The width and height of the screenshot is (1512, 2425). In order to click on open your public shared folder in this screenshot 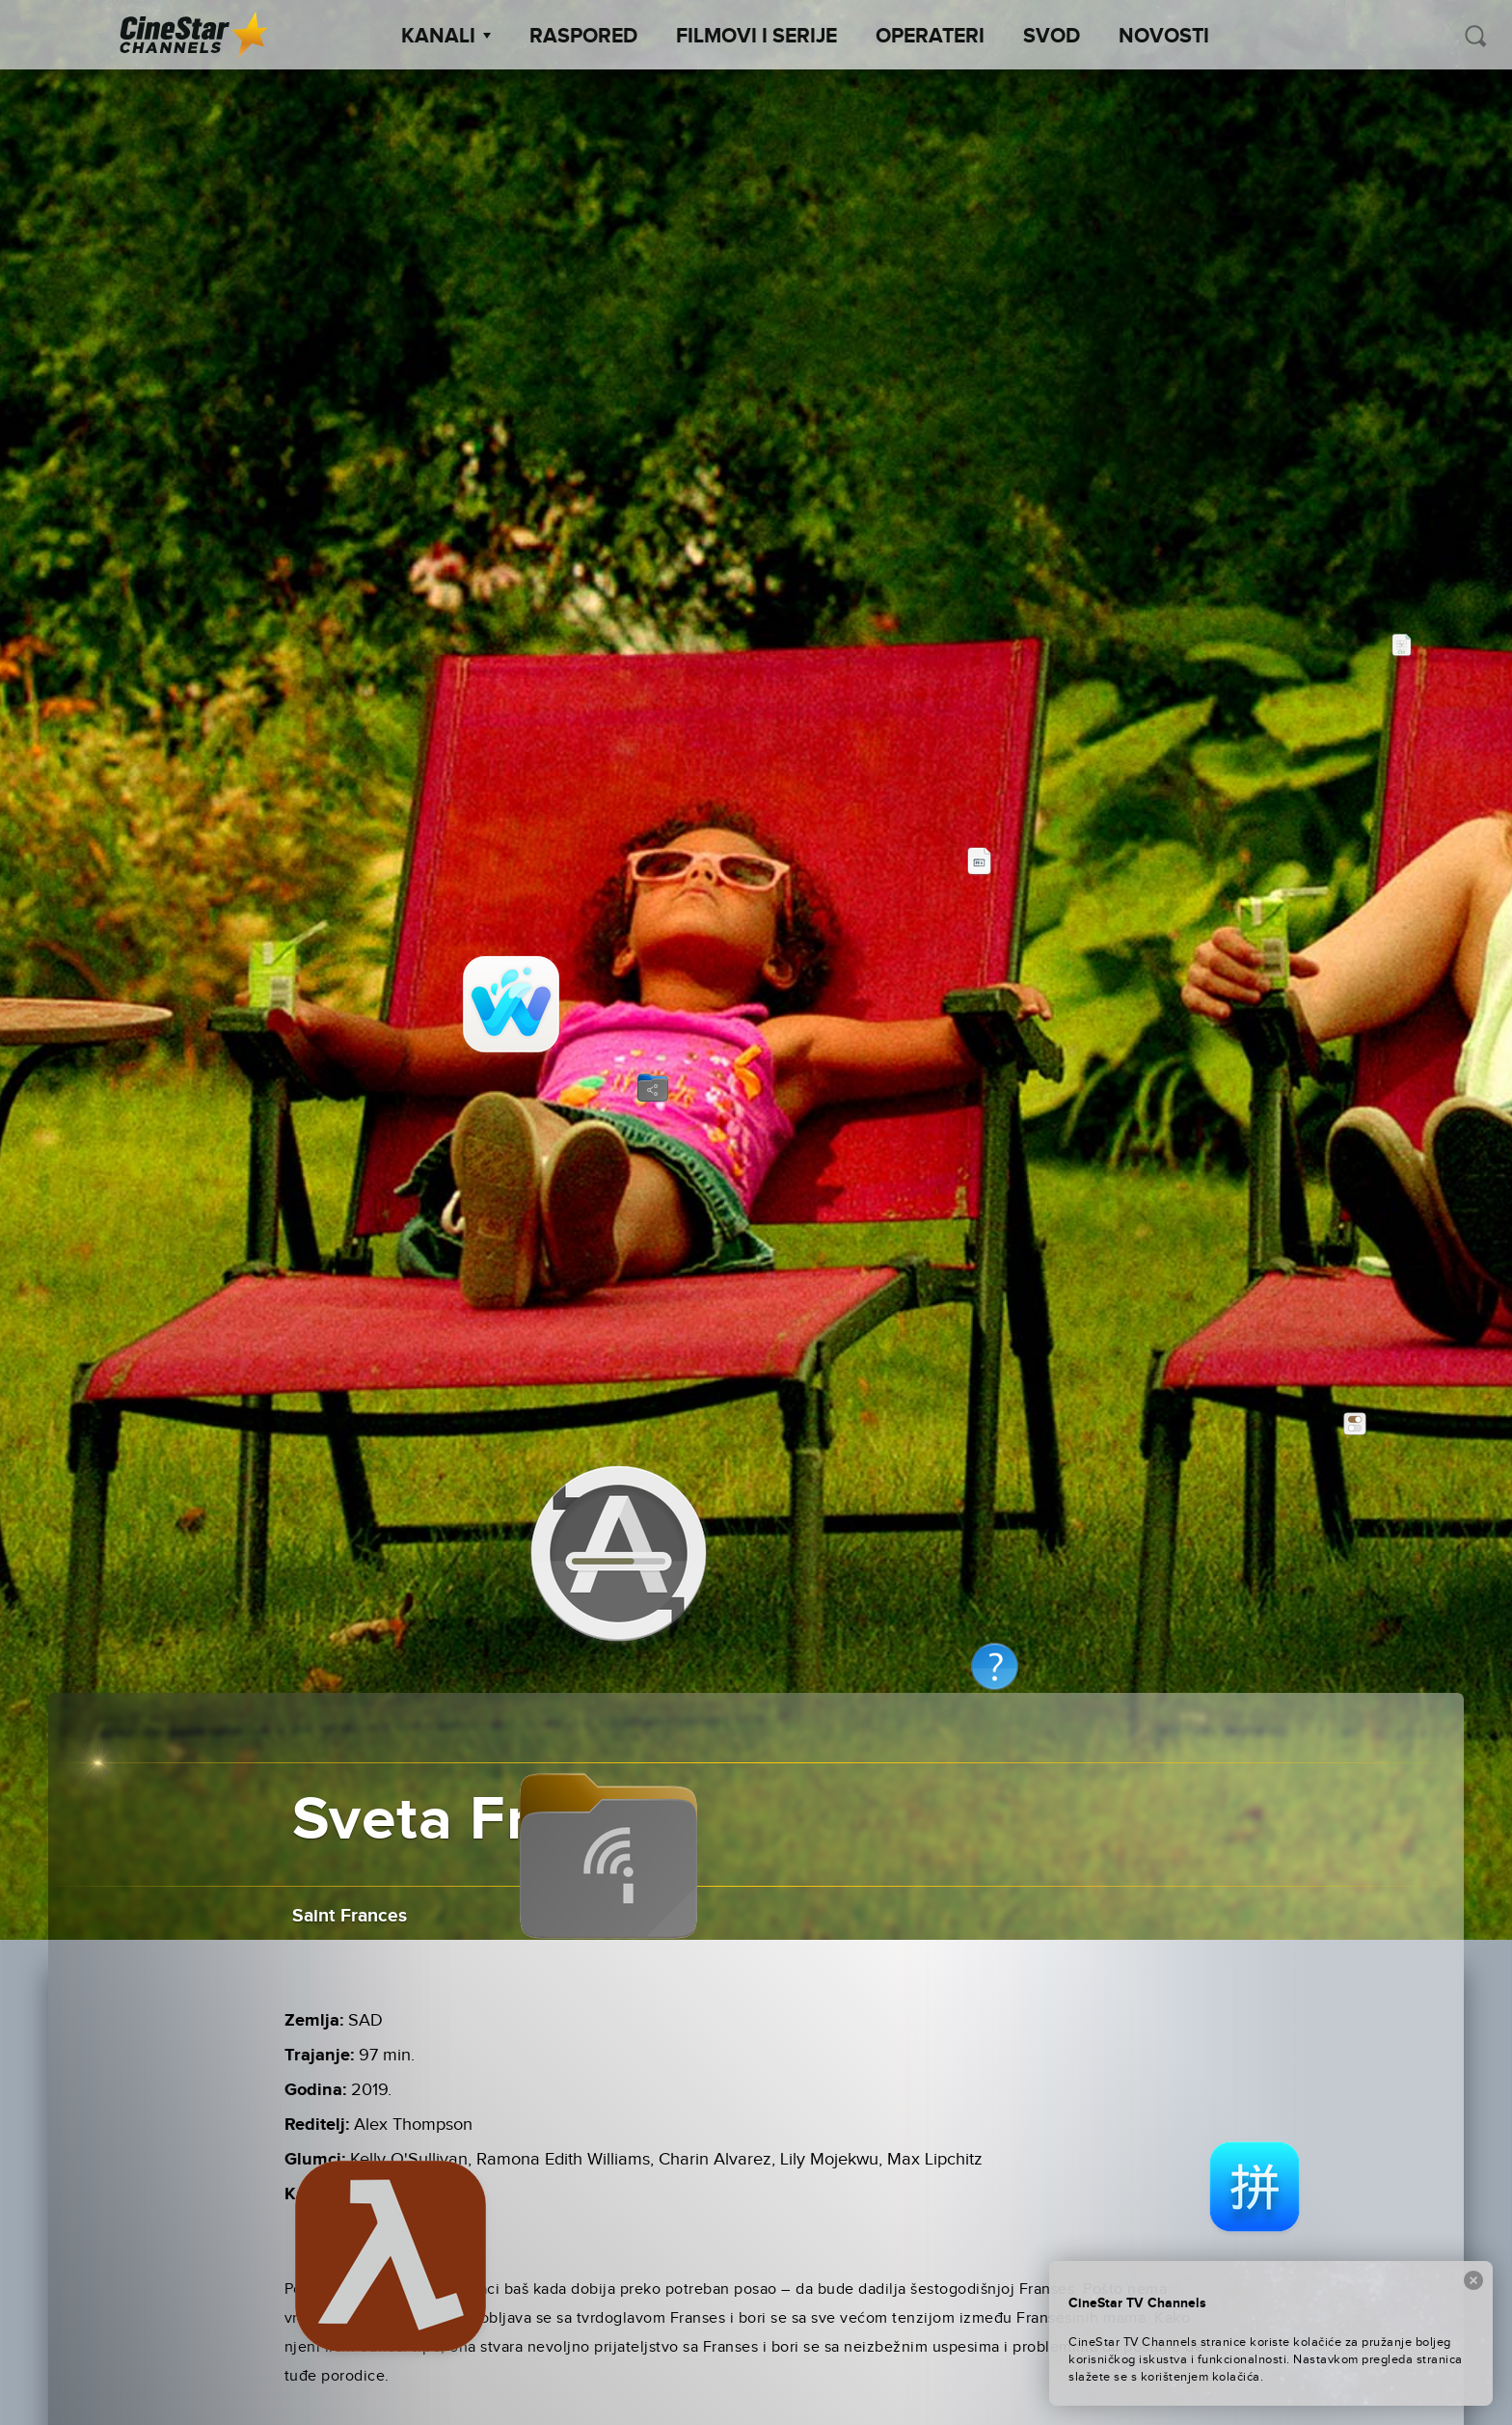, I will do `click(653, 1087)`.